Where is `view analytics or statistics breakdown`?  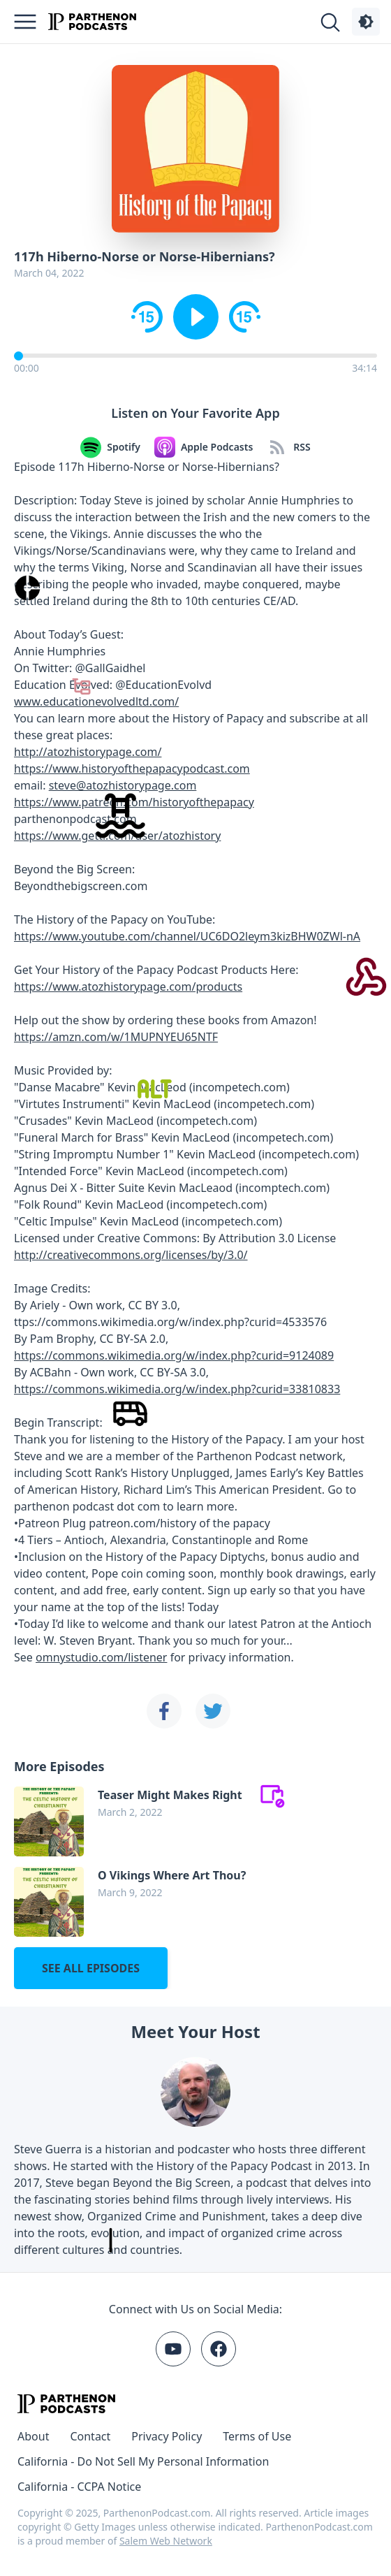 view analytics or statistics breakdown is located at coordinates (27, 588).